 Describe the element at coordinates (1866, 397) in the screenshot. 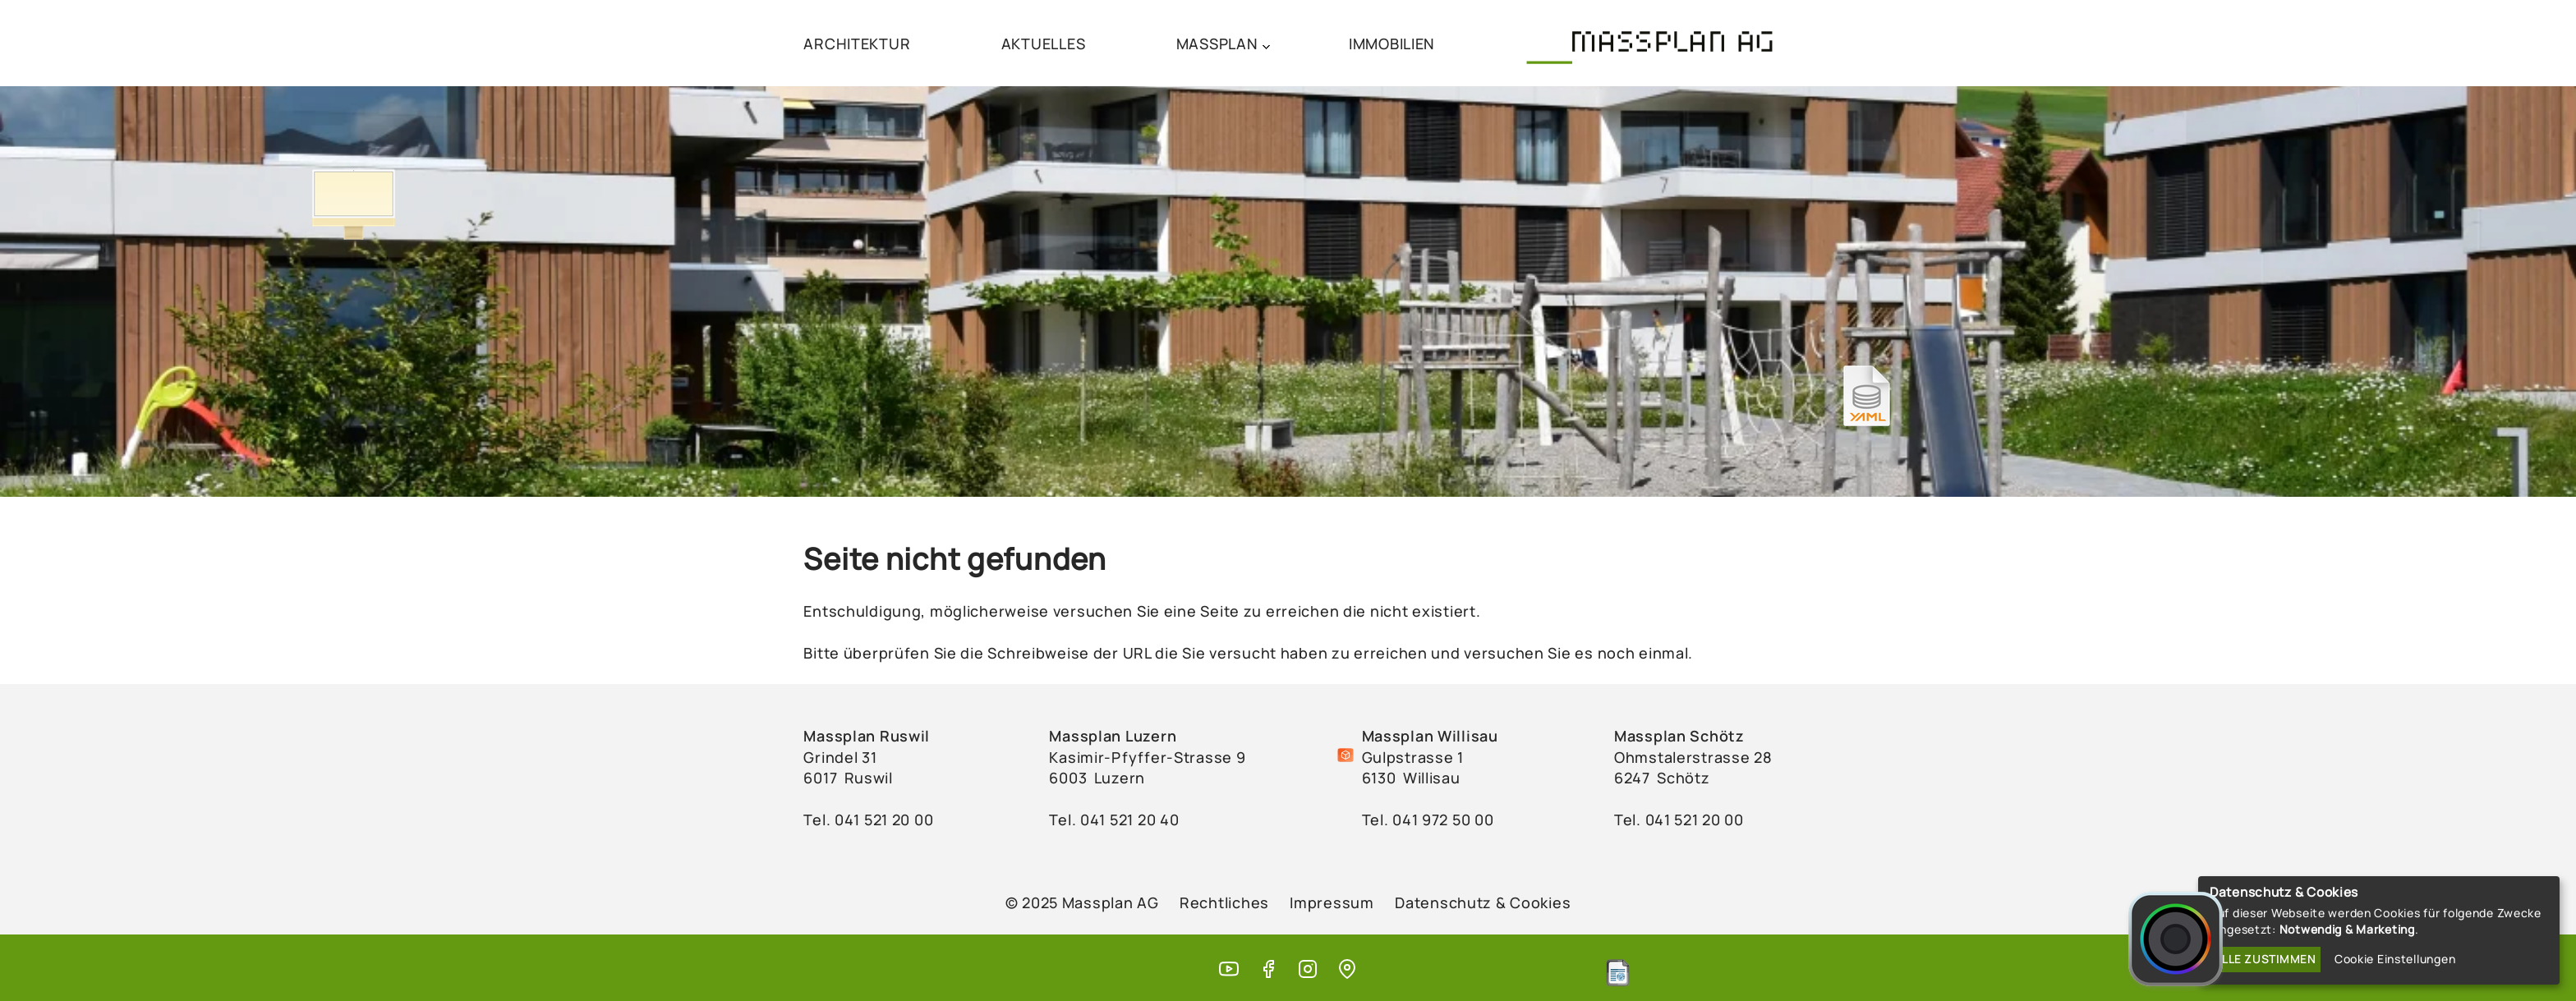

I see `a yaml configuration file` at that location.